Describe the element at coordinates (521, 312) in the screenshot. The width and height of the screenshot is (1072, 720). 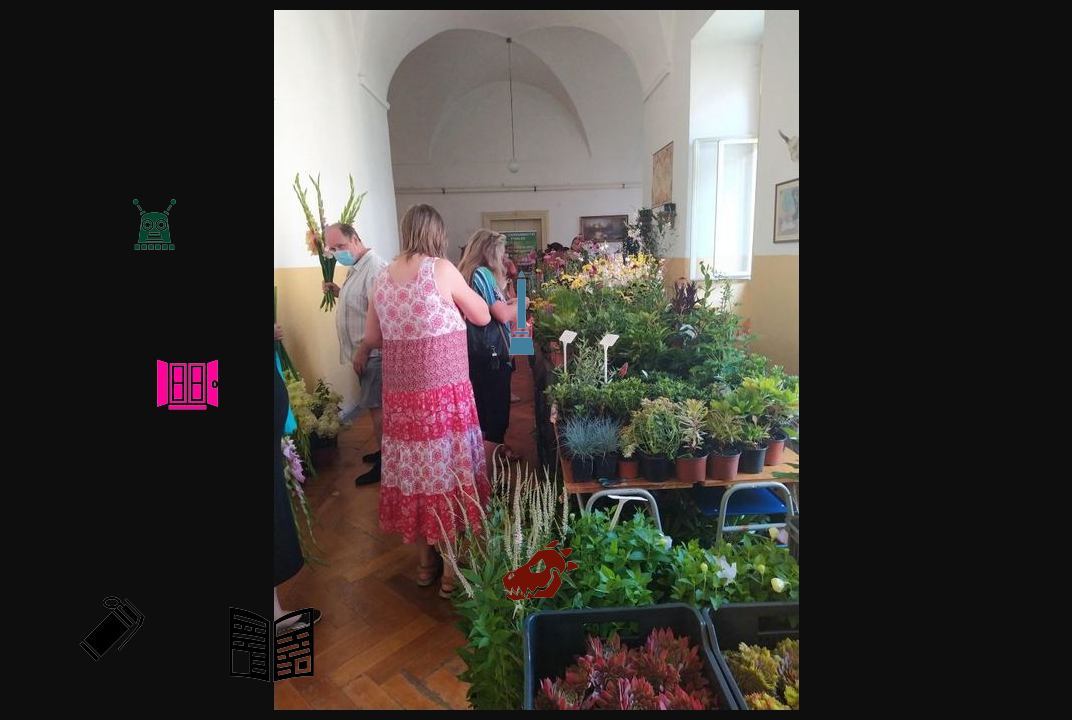
I see `indicates a monument or landmark location` at that location.